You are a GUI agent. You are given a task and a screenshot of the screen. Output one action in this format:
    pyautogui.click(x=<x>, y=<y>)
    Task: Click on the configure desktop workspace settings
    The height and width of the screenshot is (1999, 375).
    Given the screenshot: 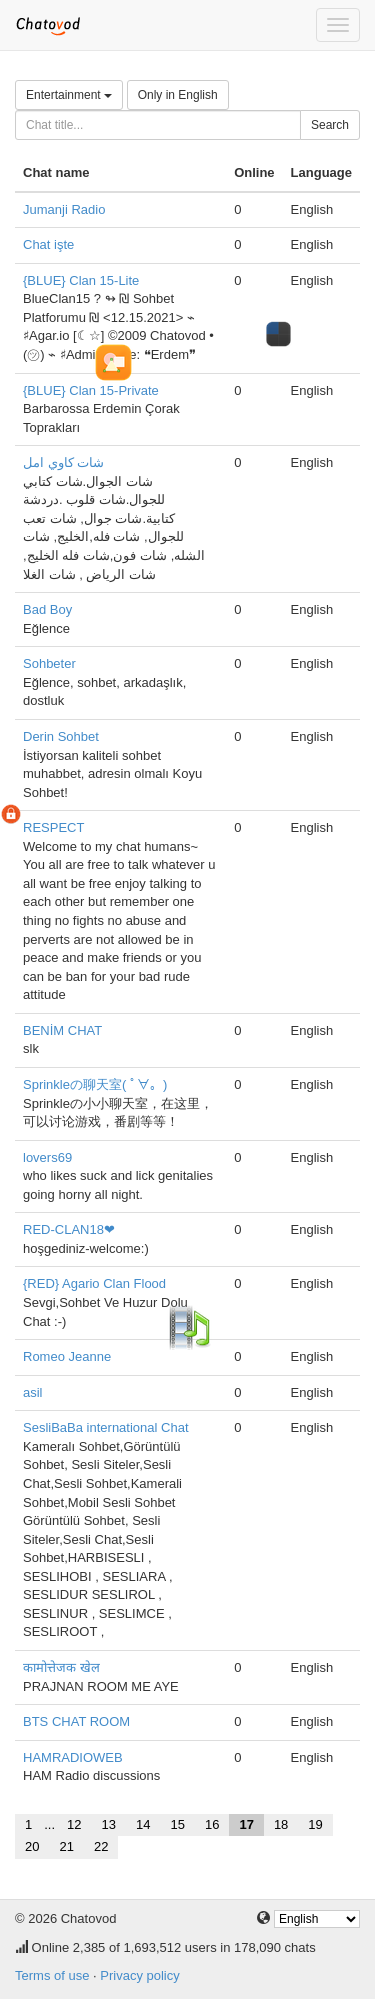 What is the action you would take?
    pyautogui.click(x=278, y=334)
    